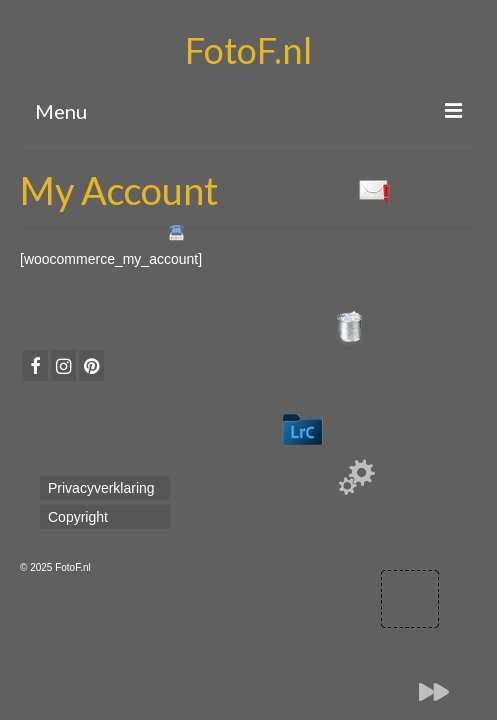  I want to click on mark email as important, so click(373, 190).